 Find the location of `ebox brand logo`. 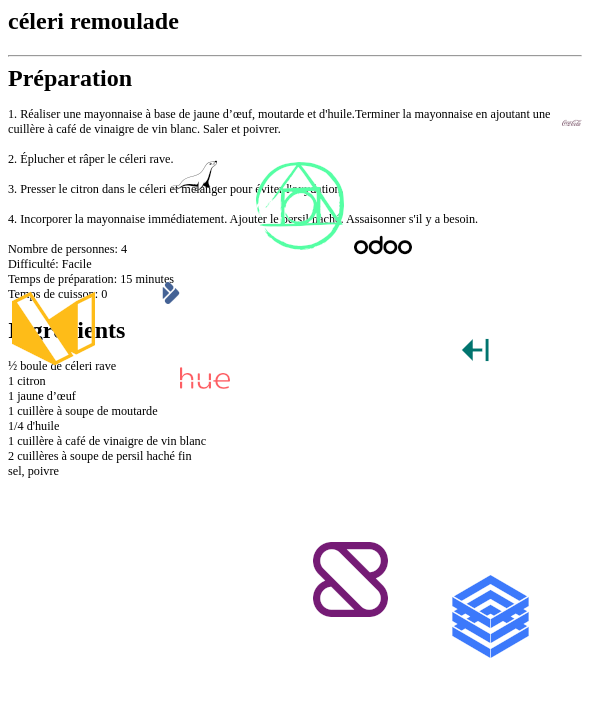

ebox brand logo is located at coordinates (490, 616).